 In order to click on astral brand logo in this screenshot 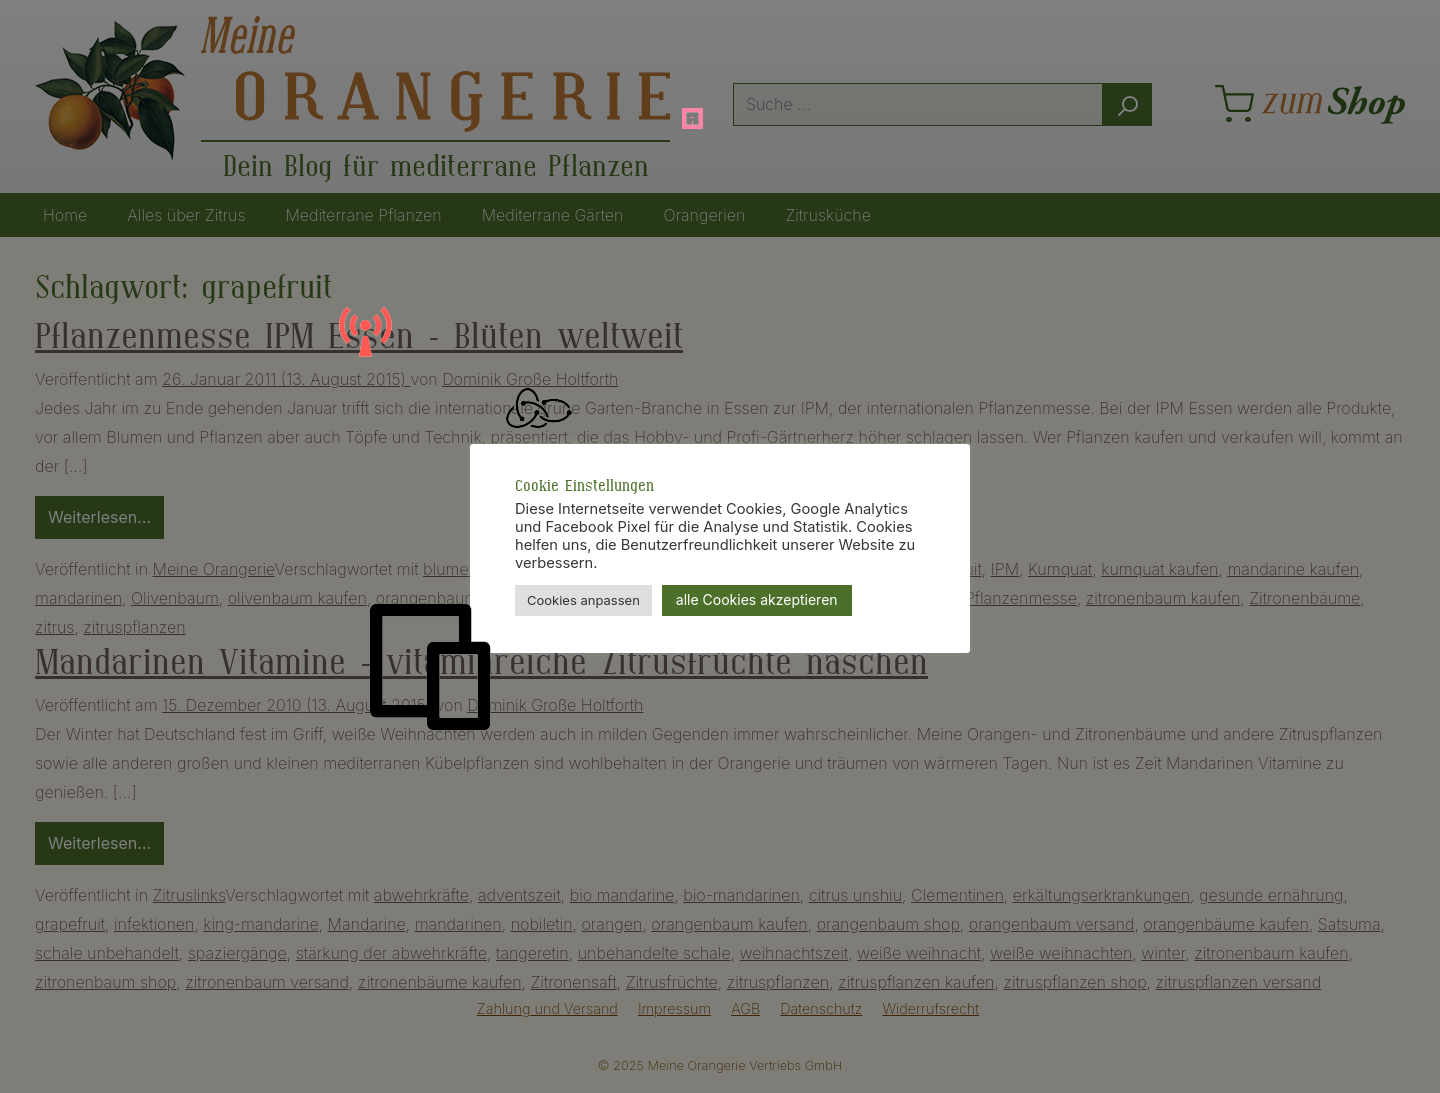, I will do `click(692, 118)`.